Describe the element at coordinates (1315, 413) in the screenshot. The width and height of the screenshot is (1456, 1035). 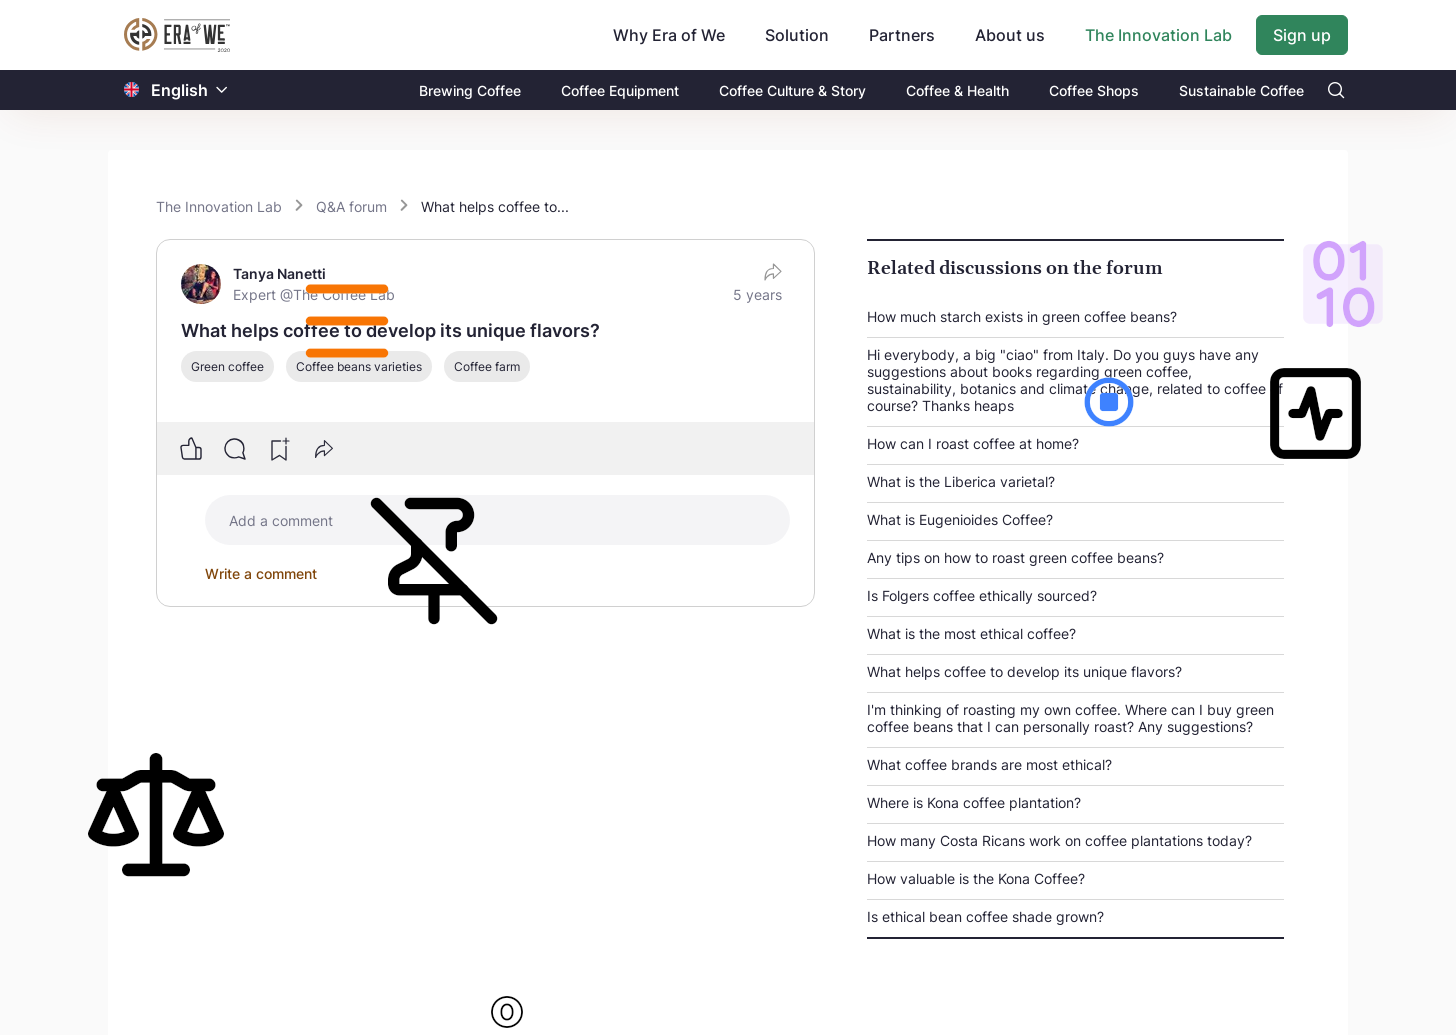
I see `view activity or system status` at that location.